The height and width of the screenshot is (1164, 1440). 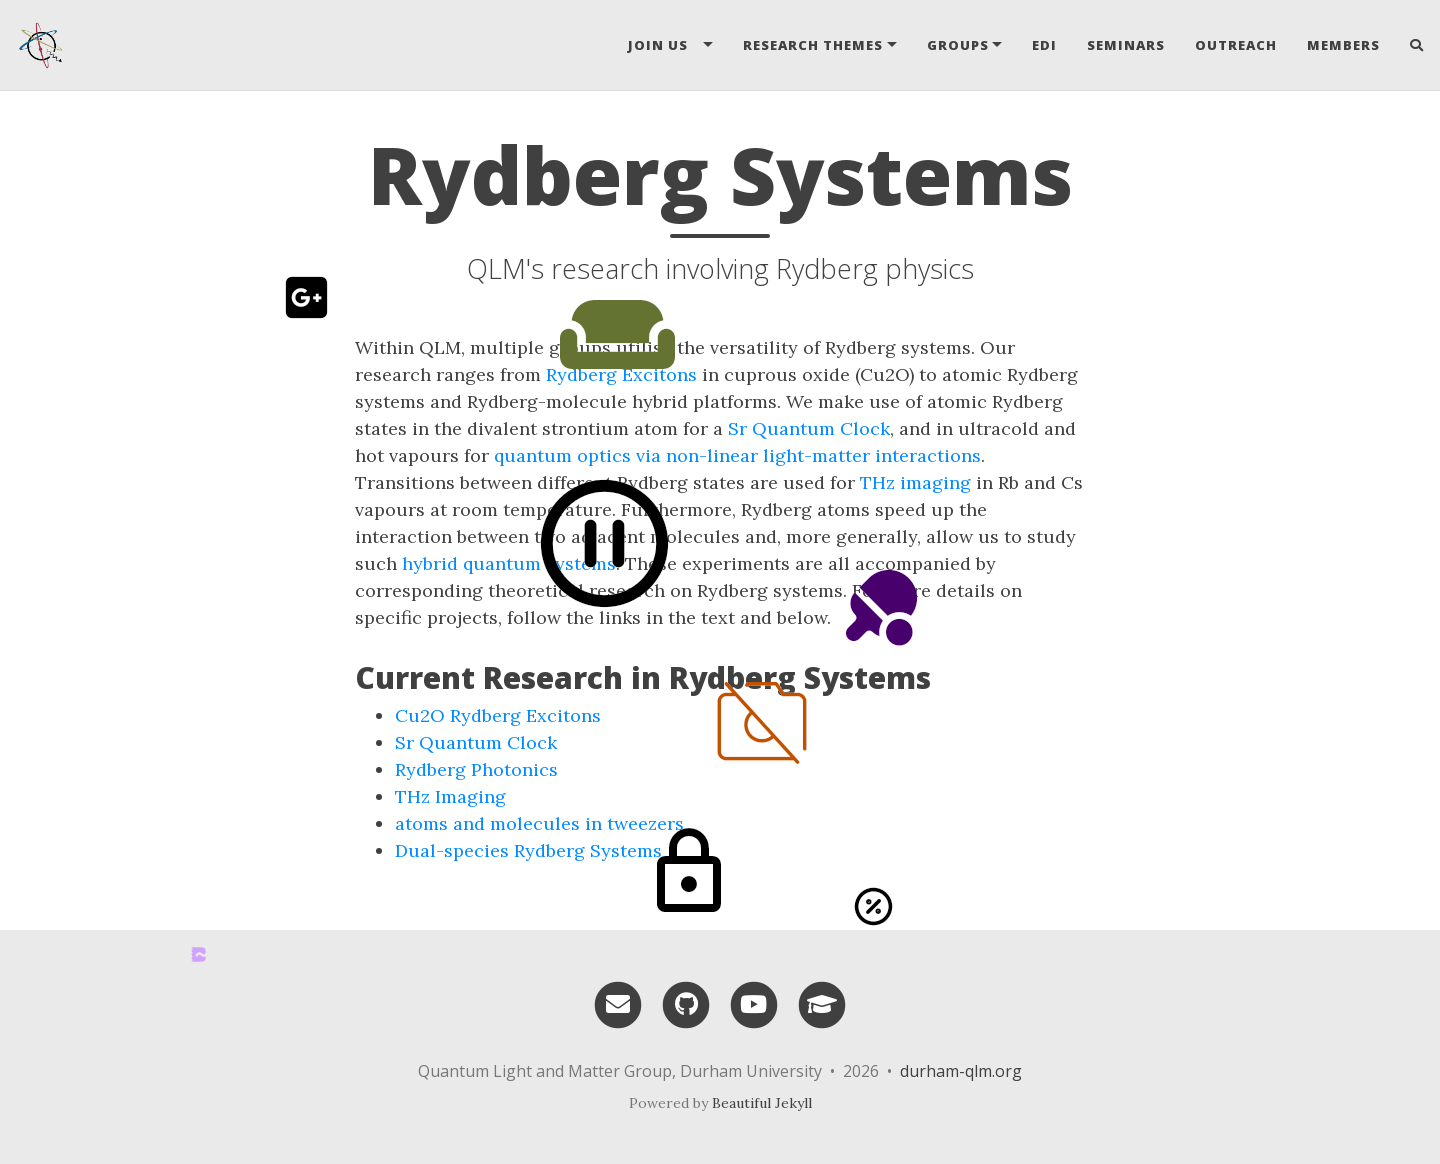 What do you see at coordinates (689, 872) in the screenshot?
I see `lock or secure this item` at bounding box center [689, 872].